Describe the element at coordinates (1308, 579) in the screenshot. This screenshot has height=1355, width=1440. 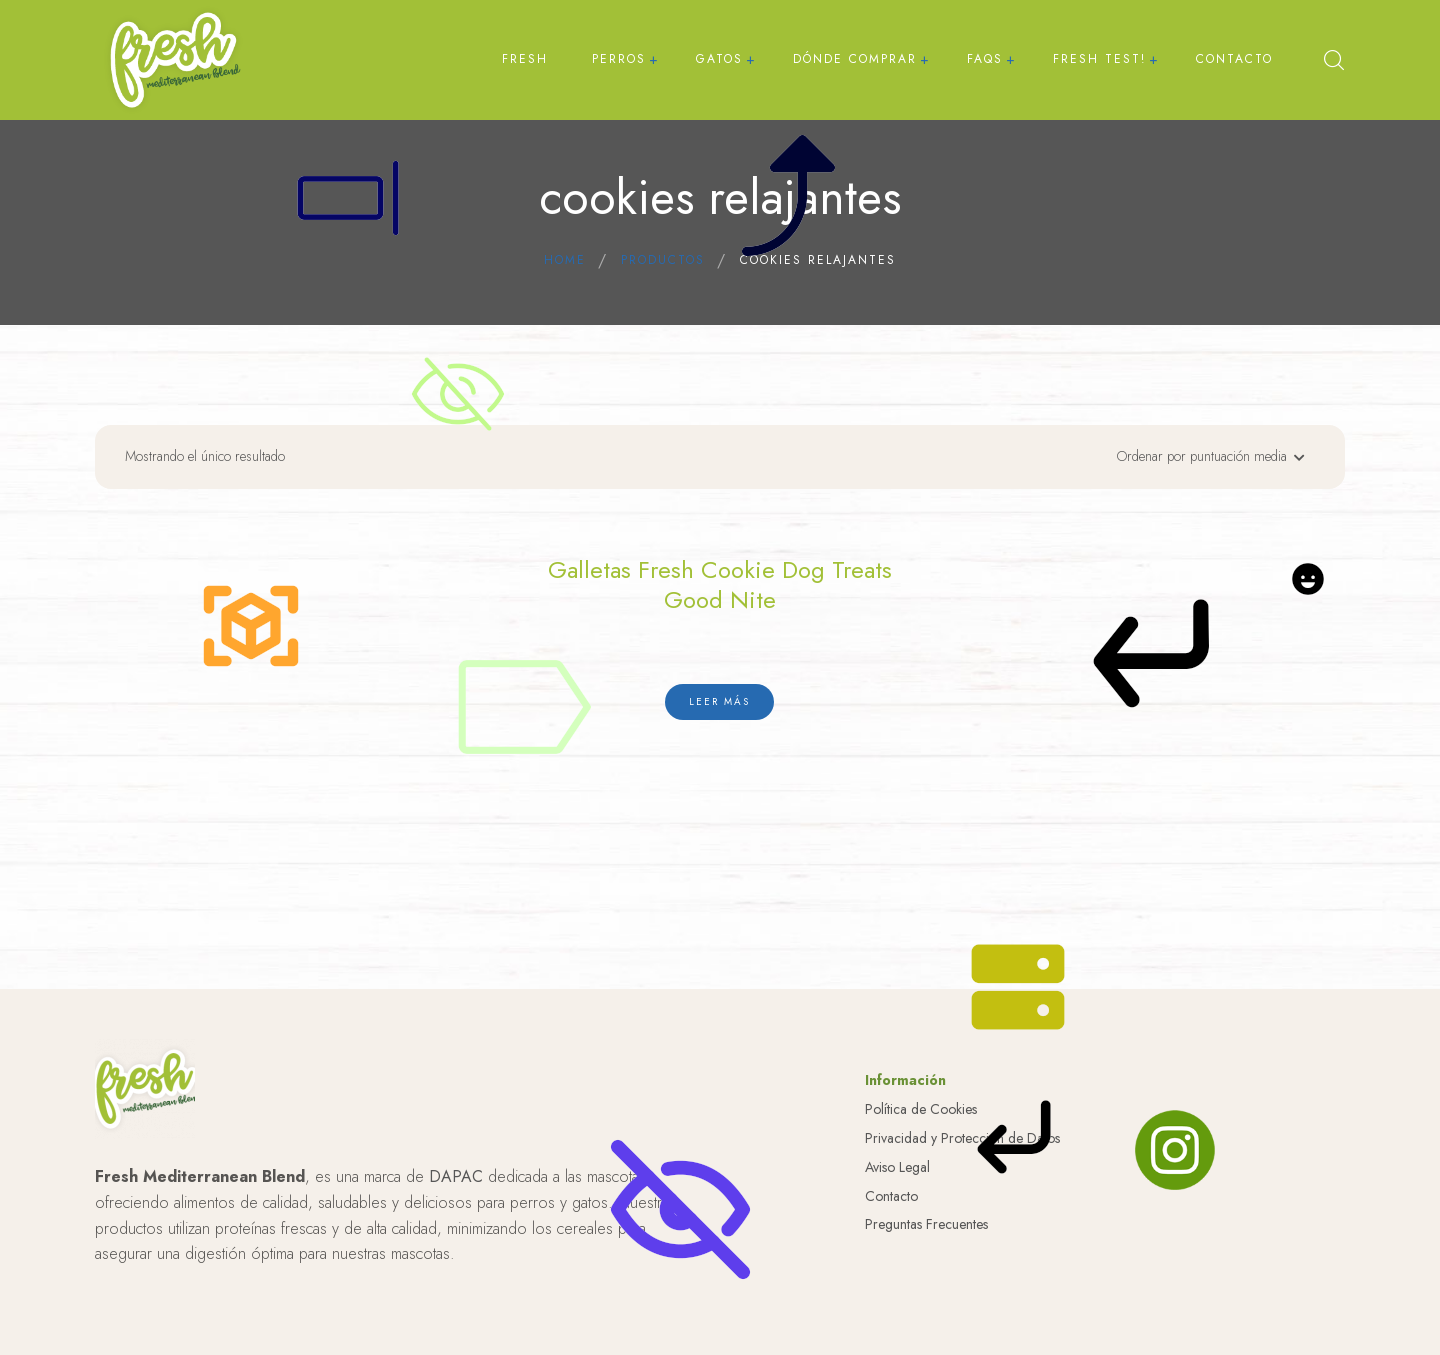
I see `rate your experience positively` at that location.